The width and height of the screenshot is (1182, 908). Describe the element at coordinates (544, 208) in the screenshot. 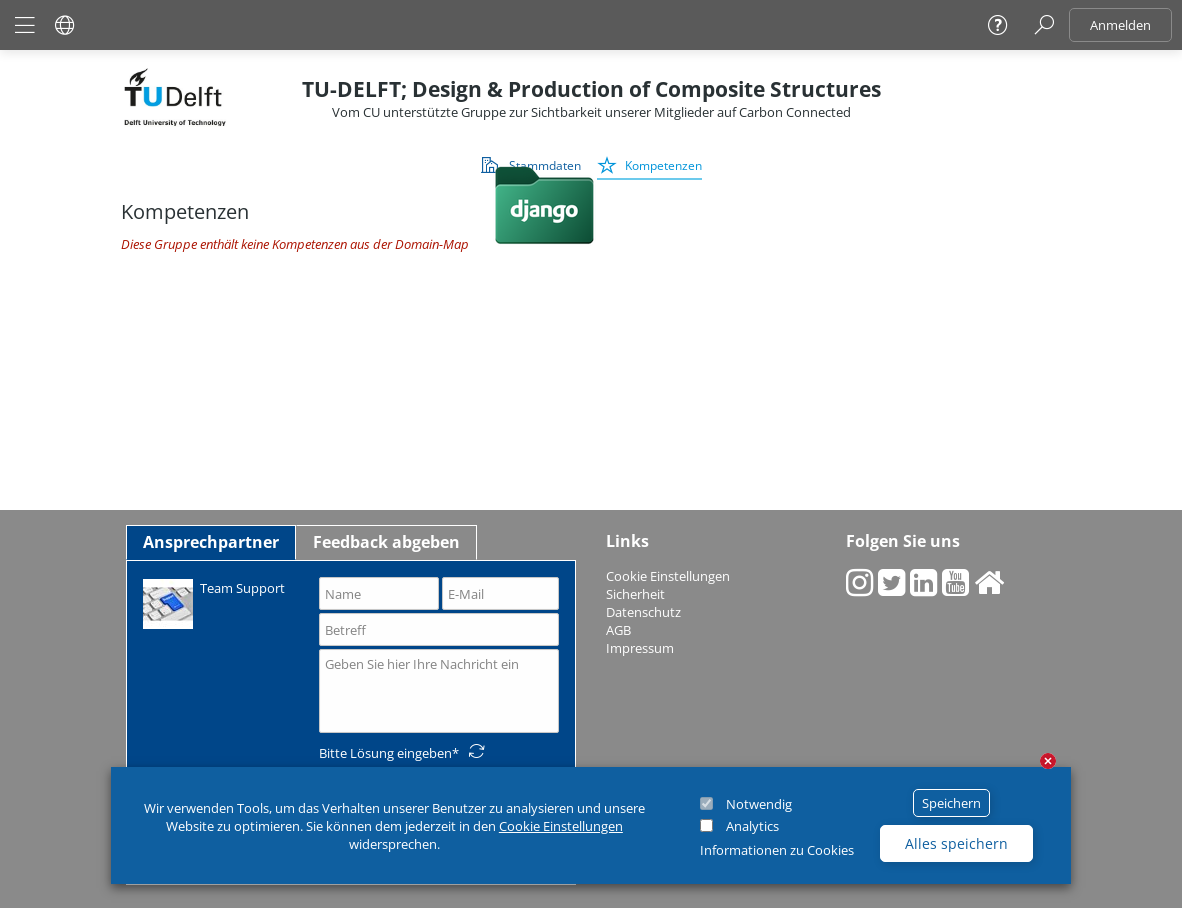

I see `open django project folder` at that location.